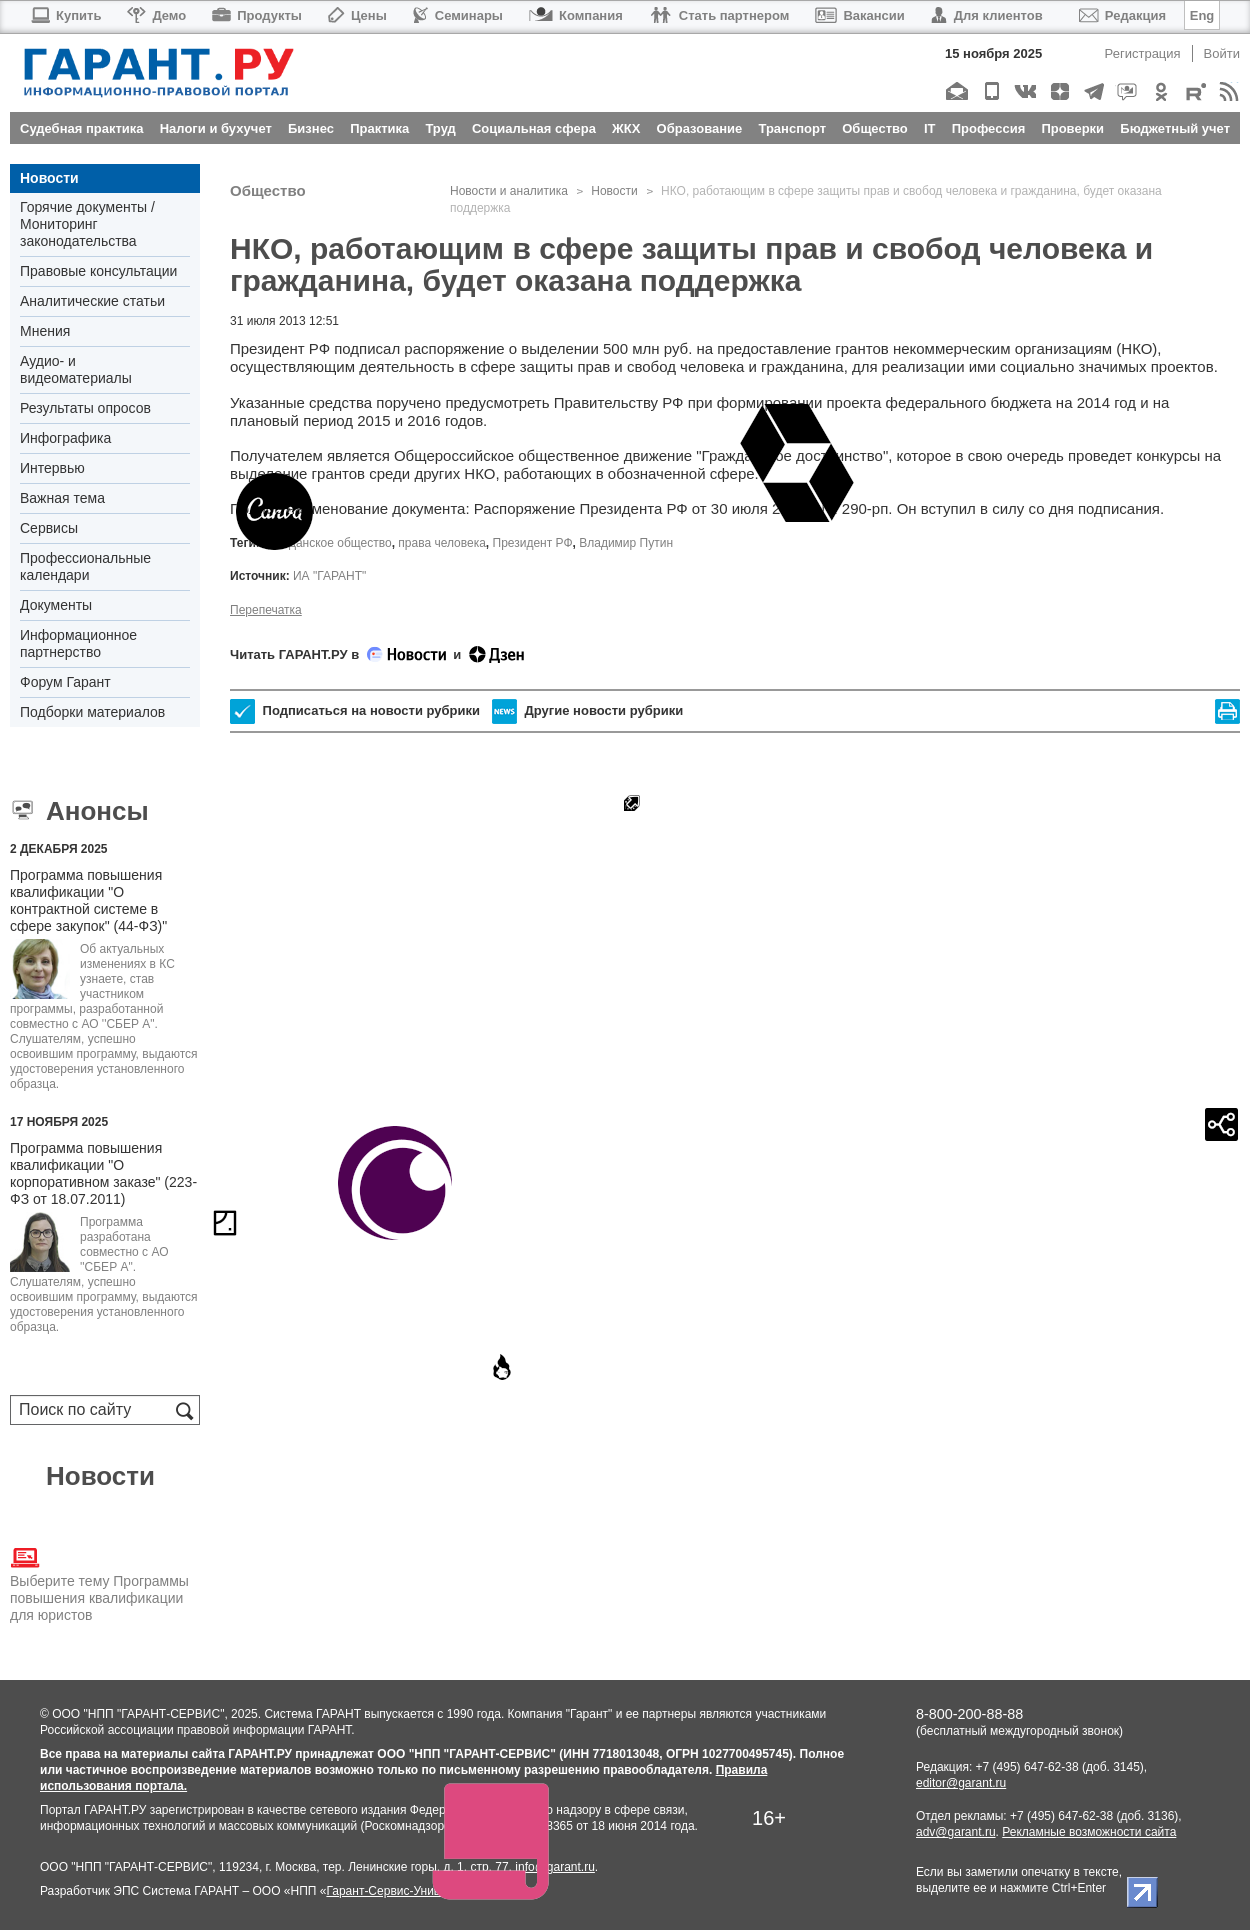 The height and width of the screenshot is (1930, 1250). I want to click on access local storage or hard drive, so click(225, 1223).